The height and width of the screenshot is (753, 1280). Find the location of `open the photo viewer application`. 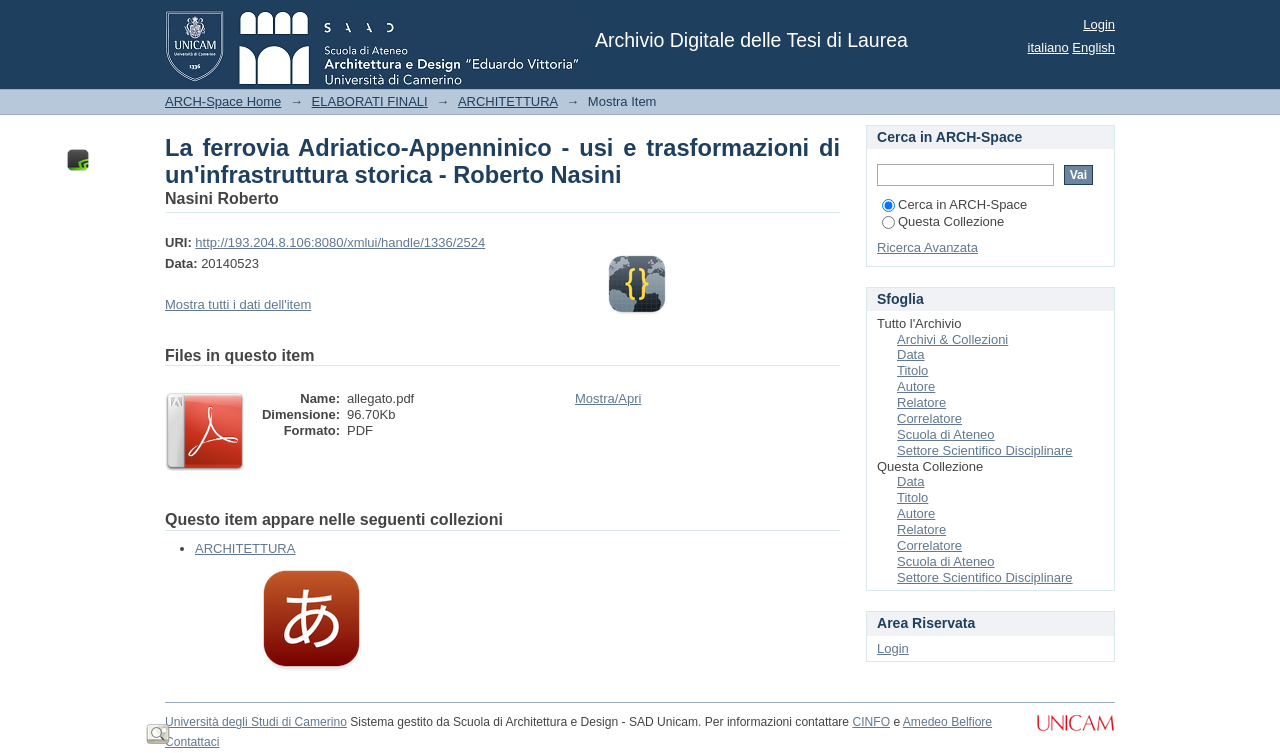

open the photo viewer application is located at coordinates (158, 734).